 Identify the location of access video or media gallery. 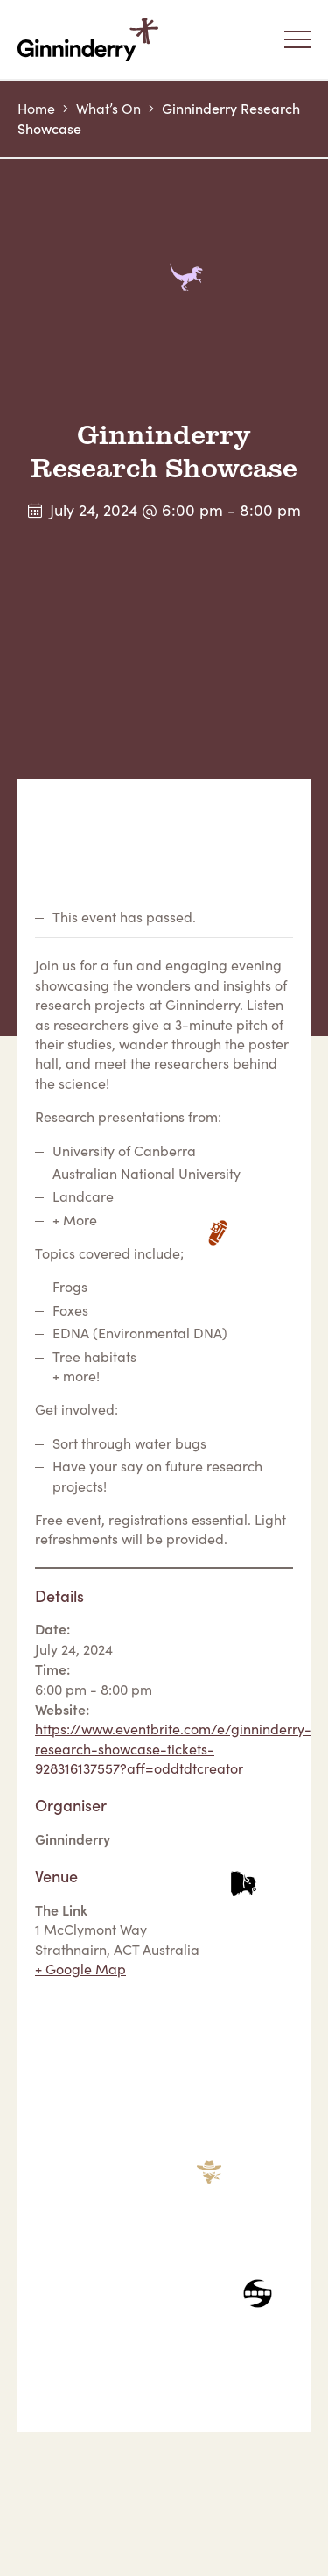
(257, 2293).